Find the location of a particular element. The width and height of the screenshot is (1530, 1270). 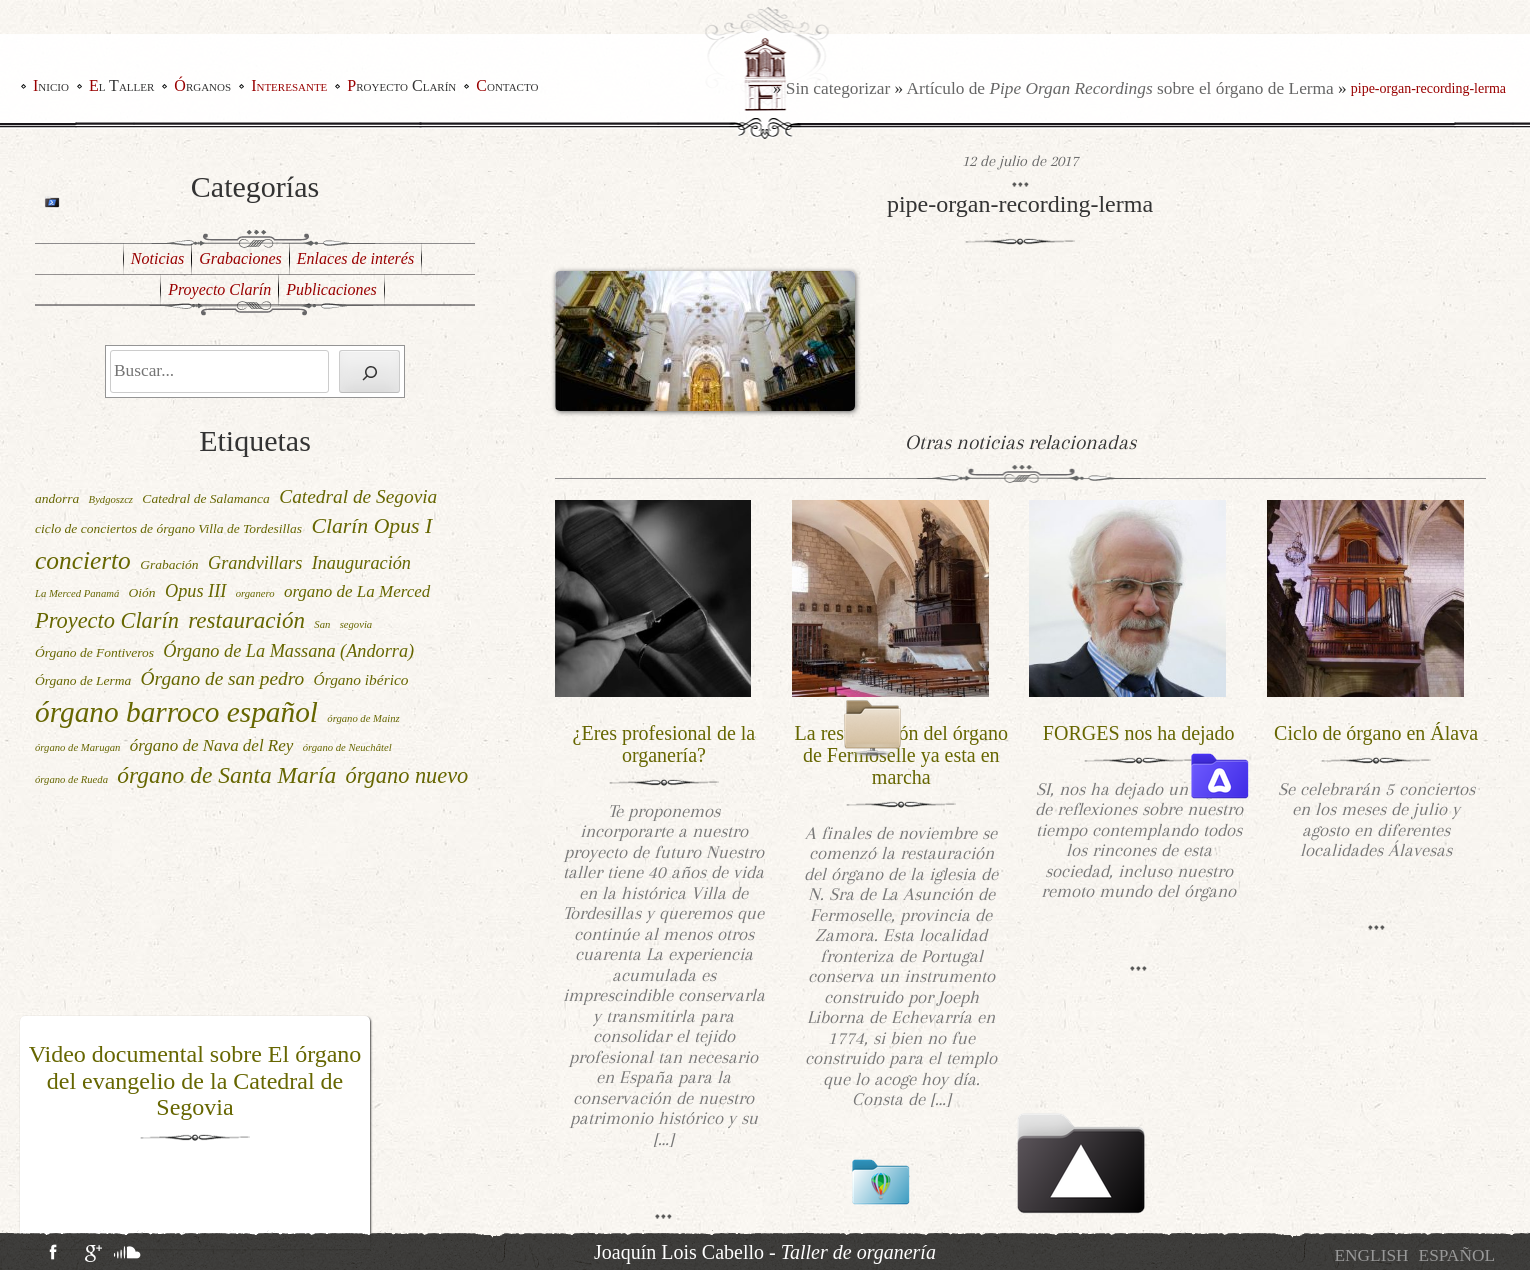

open folder containing CorelDRAW files is located at coordinates (880, 1183).